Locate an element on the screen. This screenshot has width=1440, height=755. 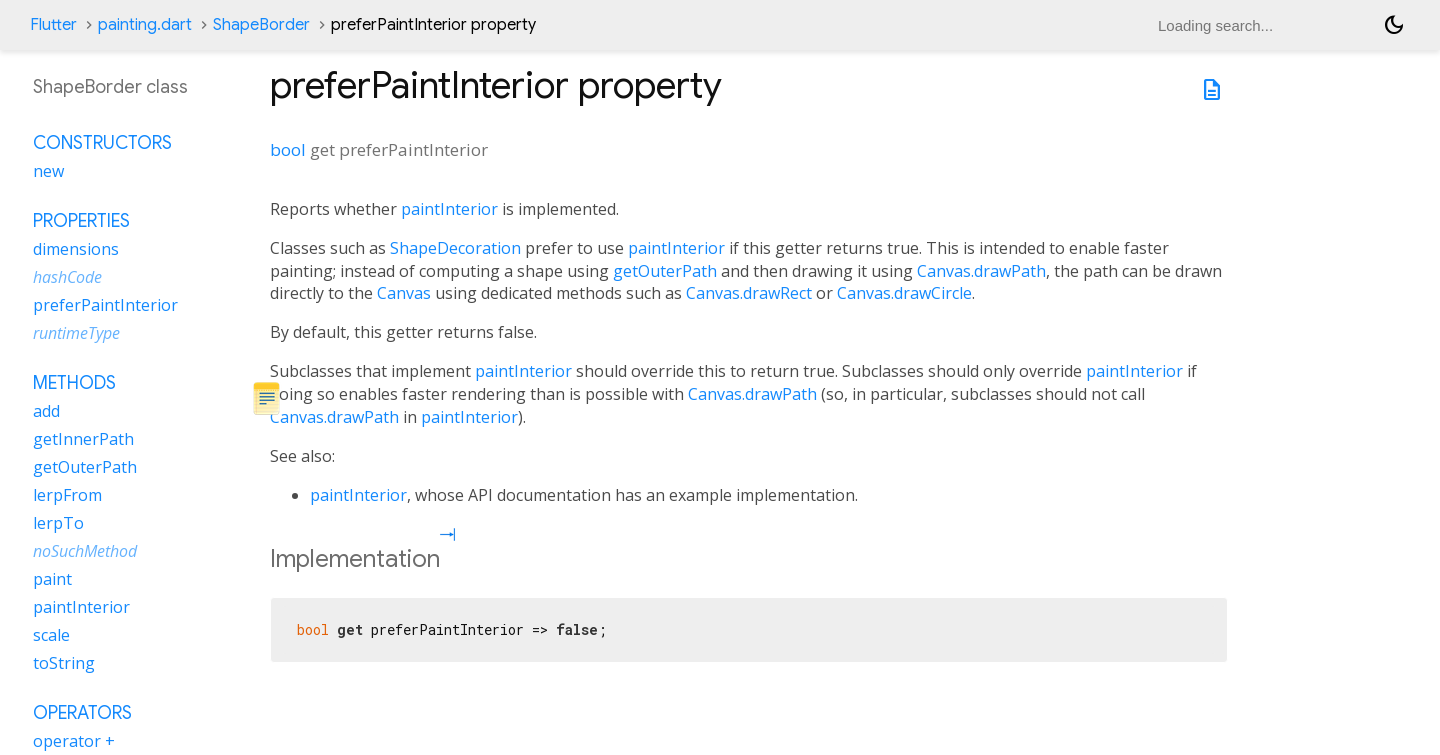
go to the last item or page is located at coordinates (447, 534).